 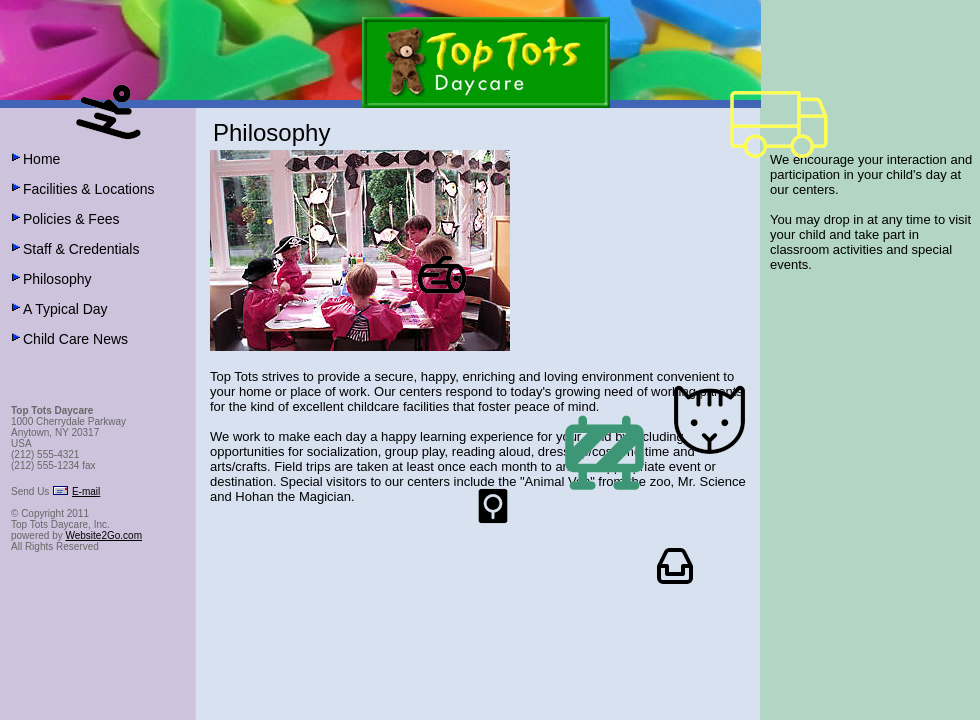 What do you see at coordinates (604, 450) in the screenshot?
I see `indicates a blocked or restricted area` at bounding box center [604, 450].